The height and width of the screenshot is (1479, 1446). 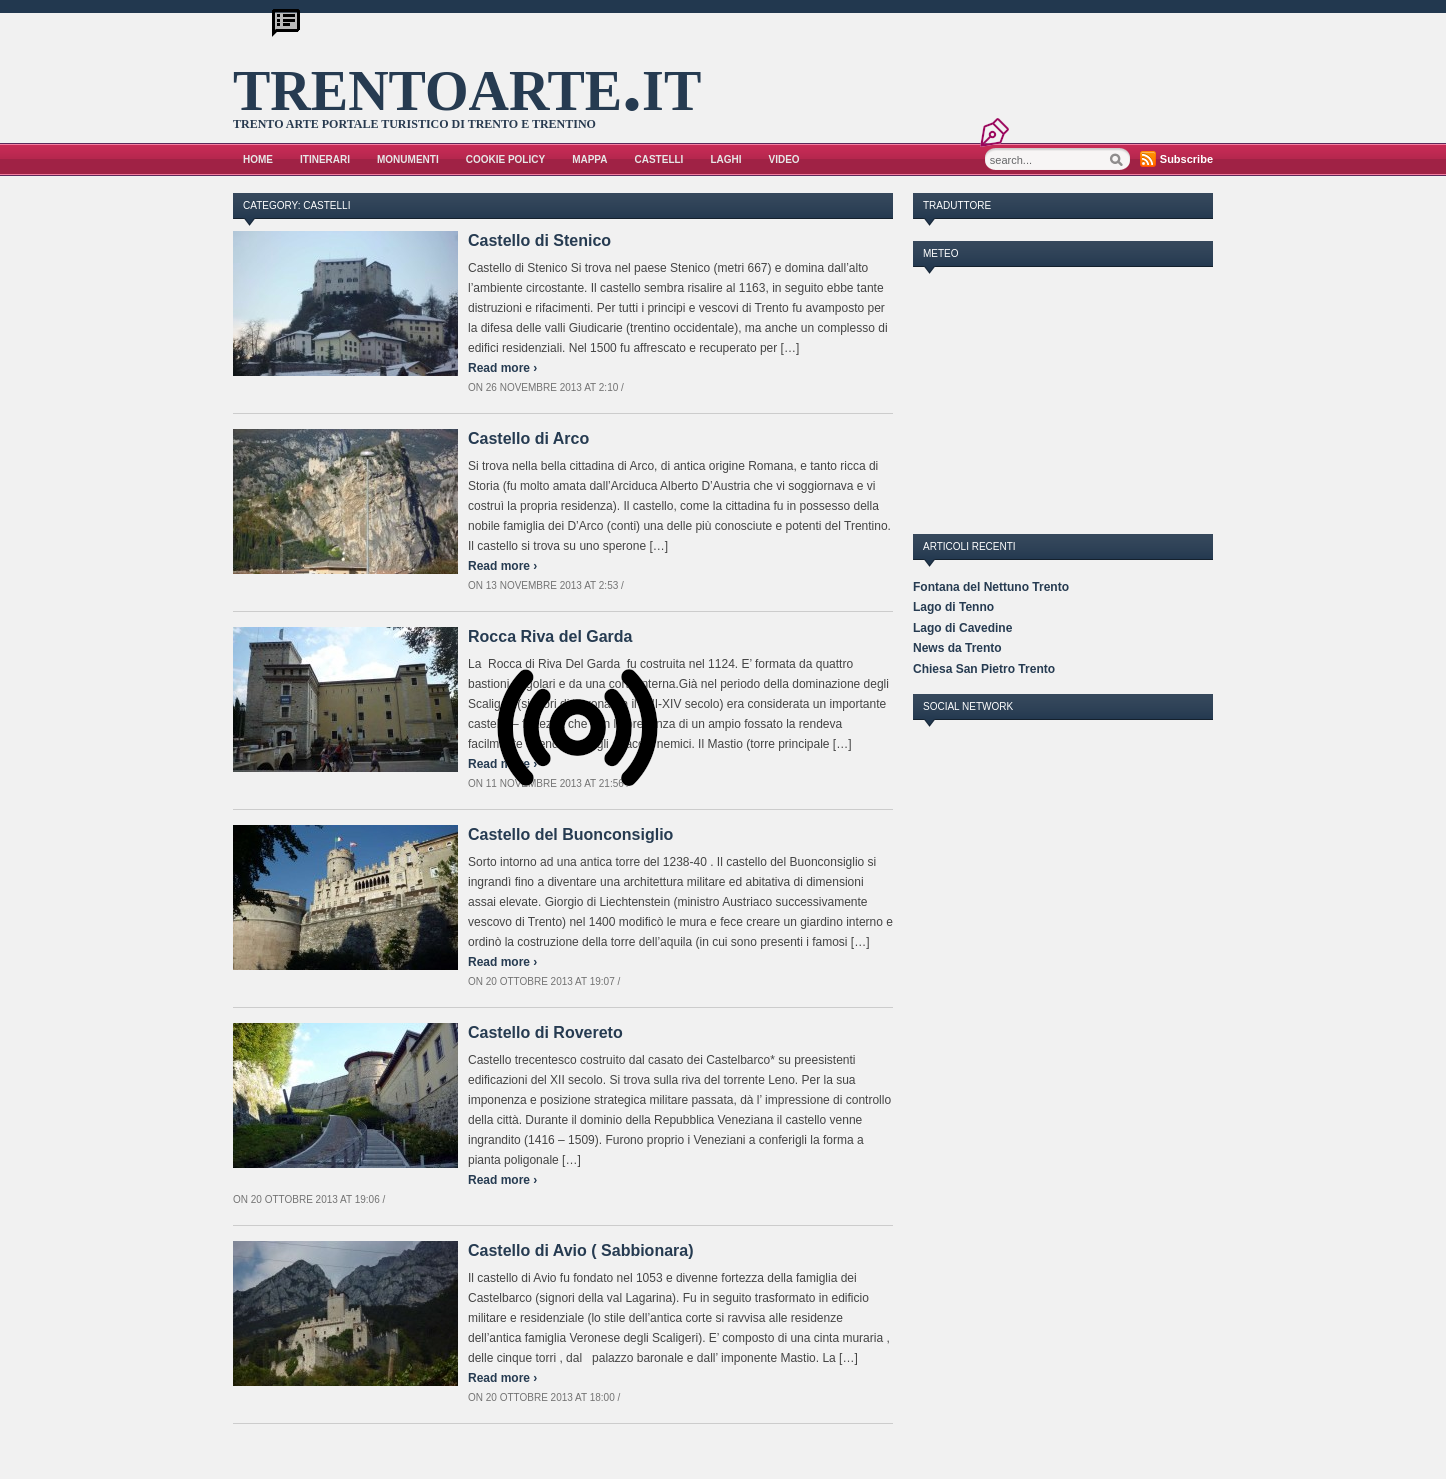 What do you see at coordinates (286, 23) in the screenshot?
I see `view speaker notes or presentation comments` at bounding box center [286, 23].